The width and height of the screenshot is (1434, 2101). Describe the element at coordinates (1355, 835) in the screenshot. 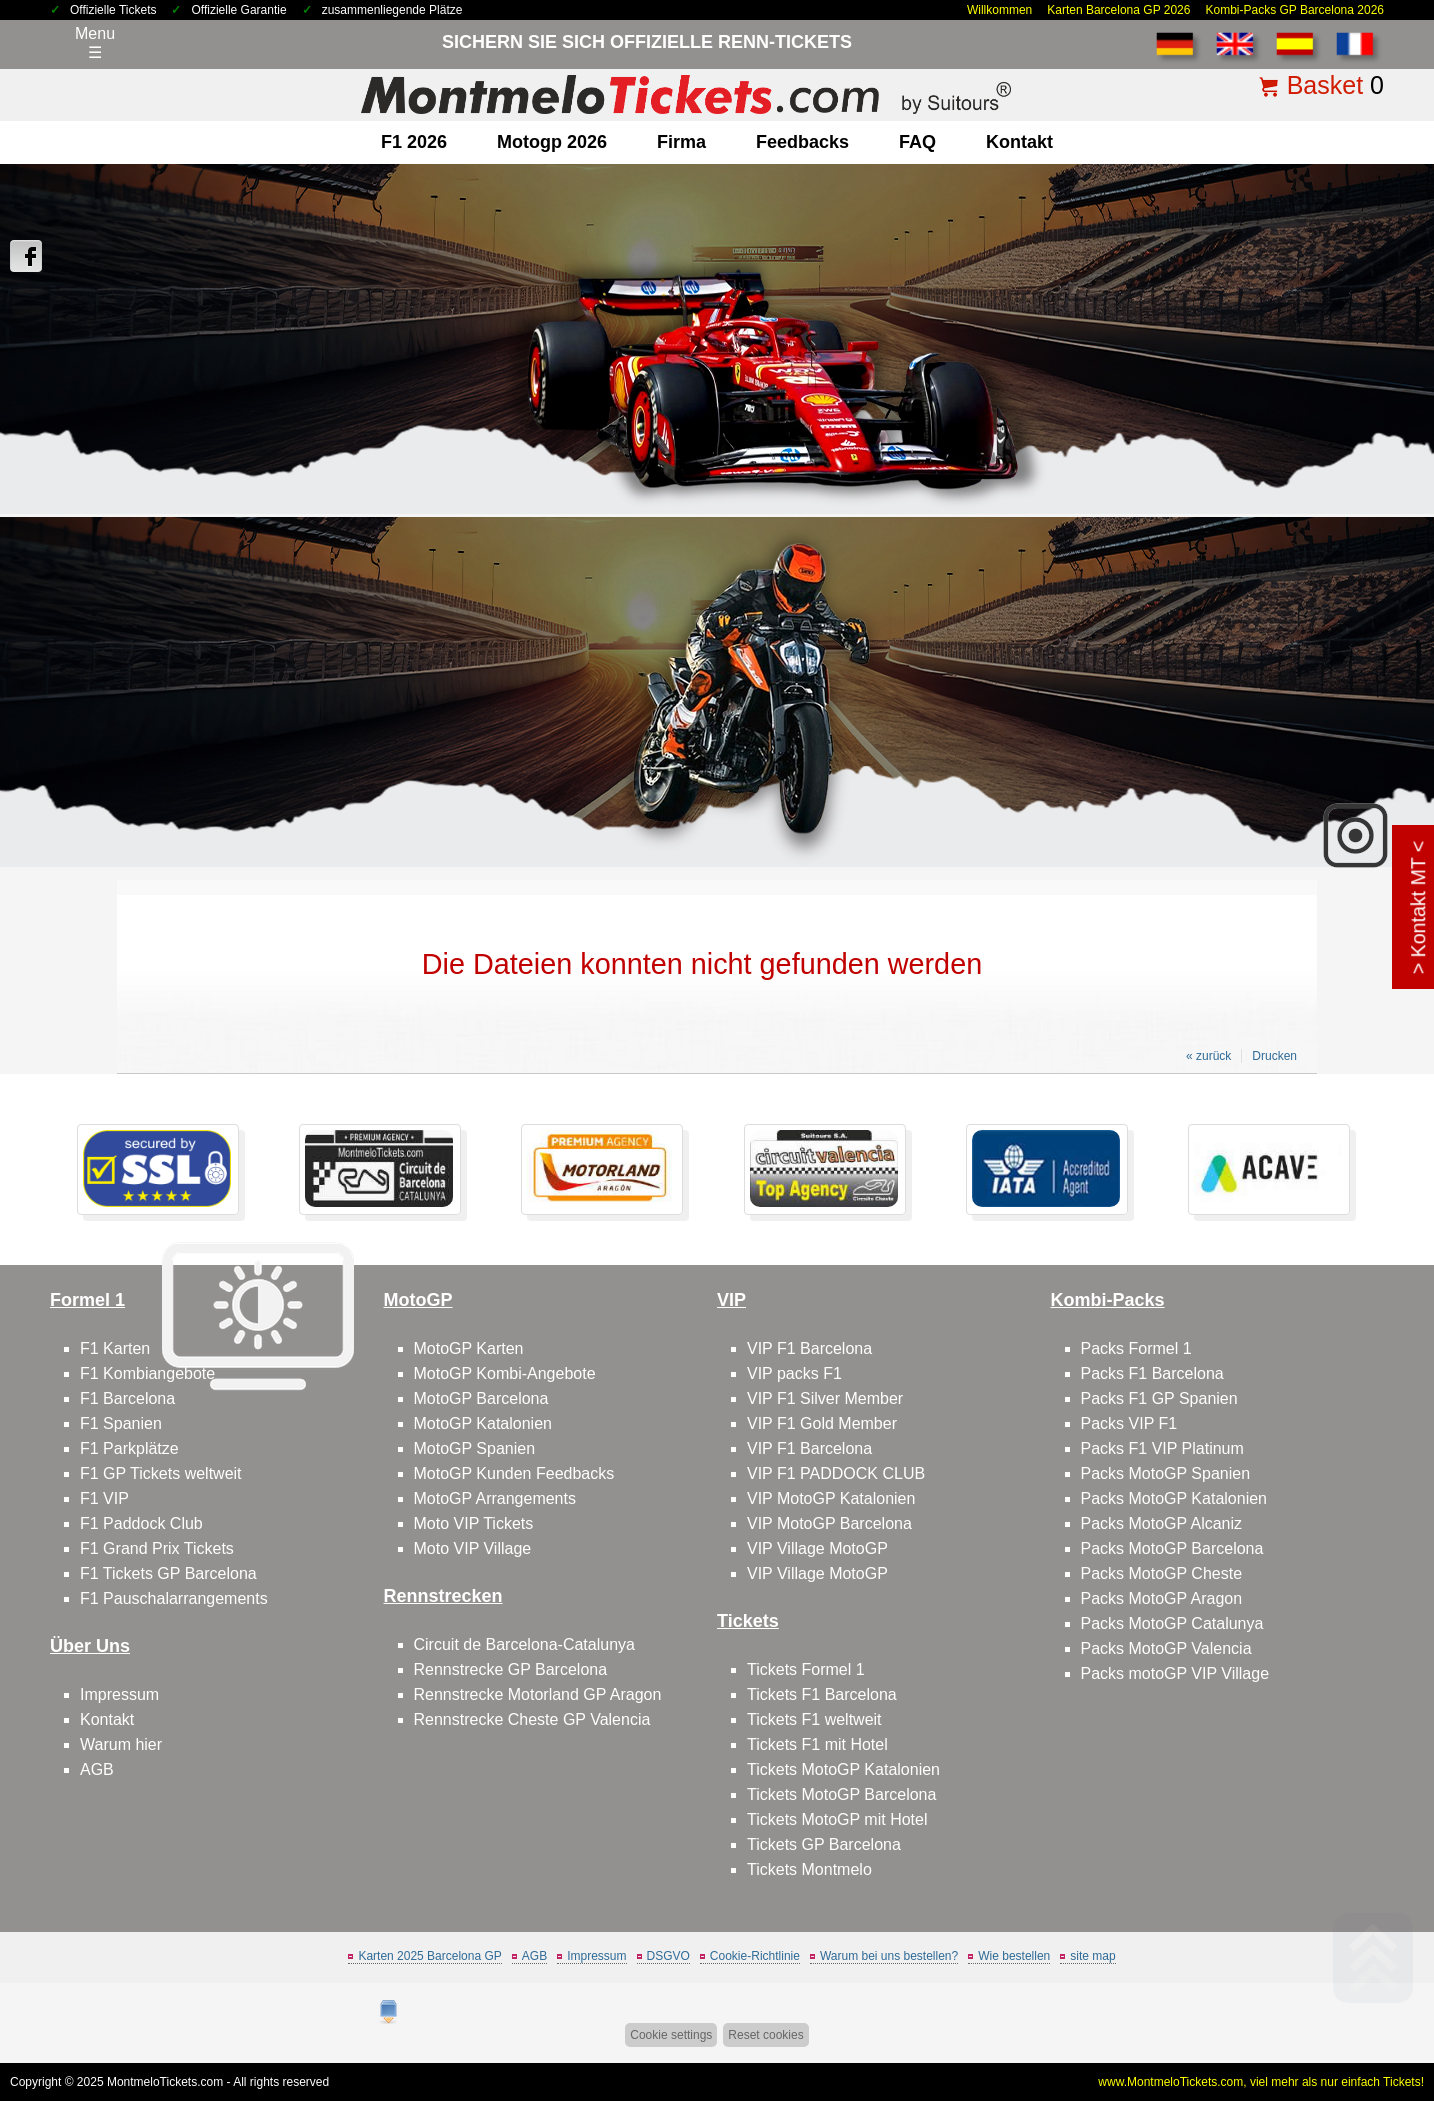

I see `open rhythmbox music player` at that location.